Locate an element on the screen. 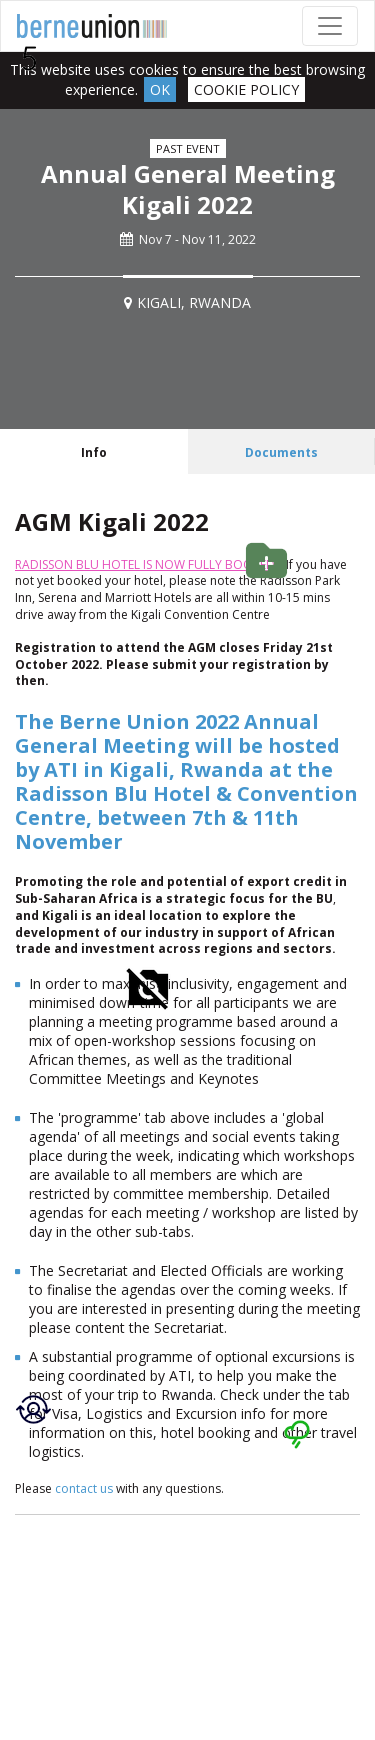 The width and height of the screenshot is (375, 1740). photography not allowed in this area is located at coordinates (148, 987).